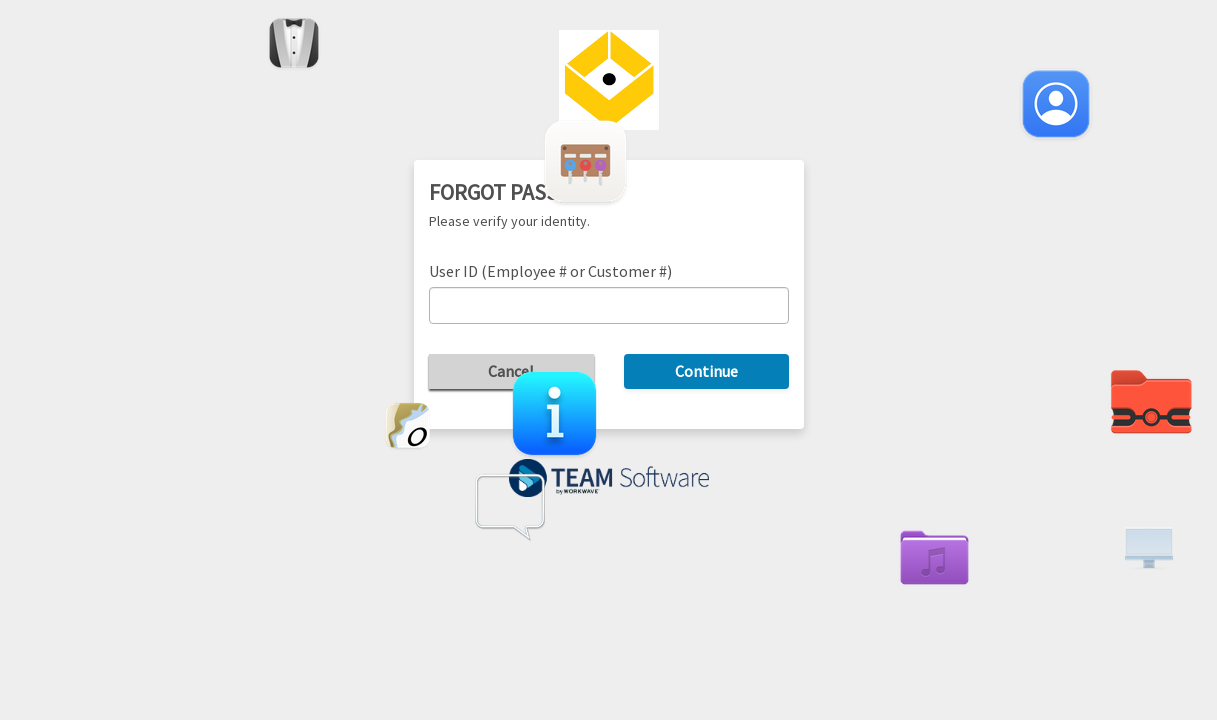  Describe the element at coordinates (1056, 105) in the screenshot. I see `manage contact list settings` at that location.